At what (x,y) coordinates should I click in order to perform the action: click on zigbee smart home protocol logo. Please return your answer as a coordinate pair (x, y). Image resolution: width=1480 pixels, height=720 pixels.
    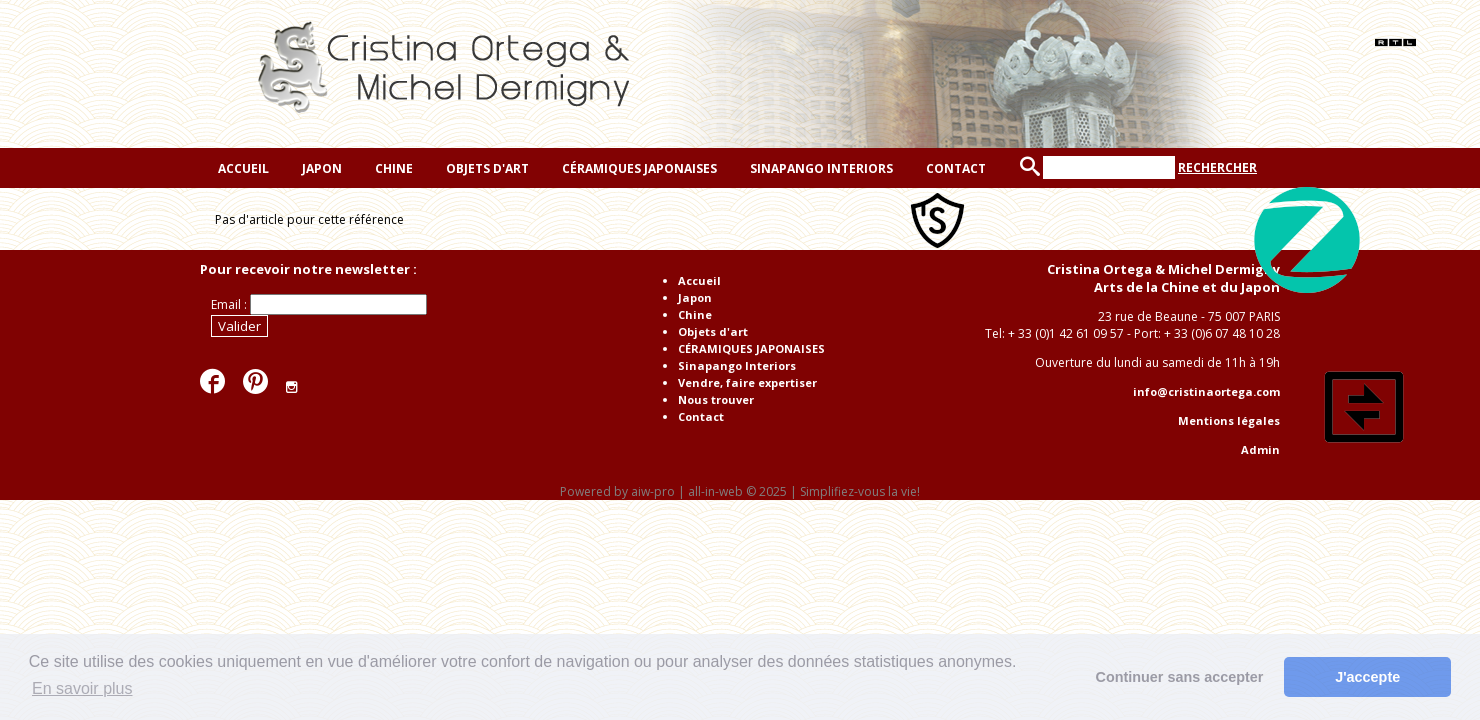
    Looking at the image, I should click on (1307, 240).